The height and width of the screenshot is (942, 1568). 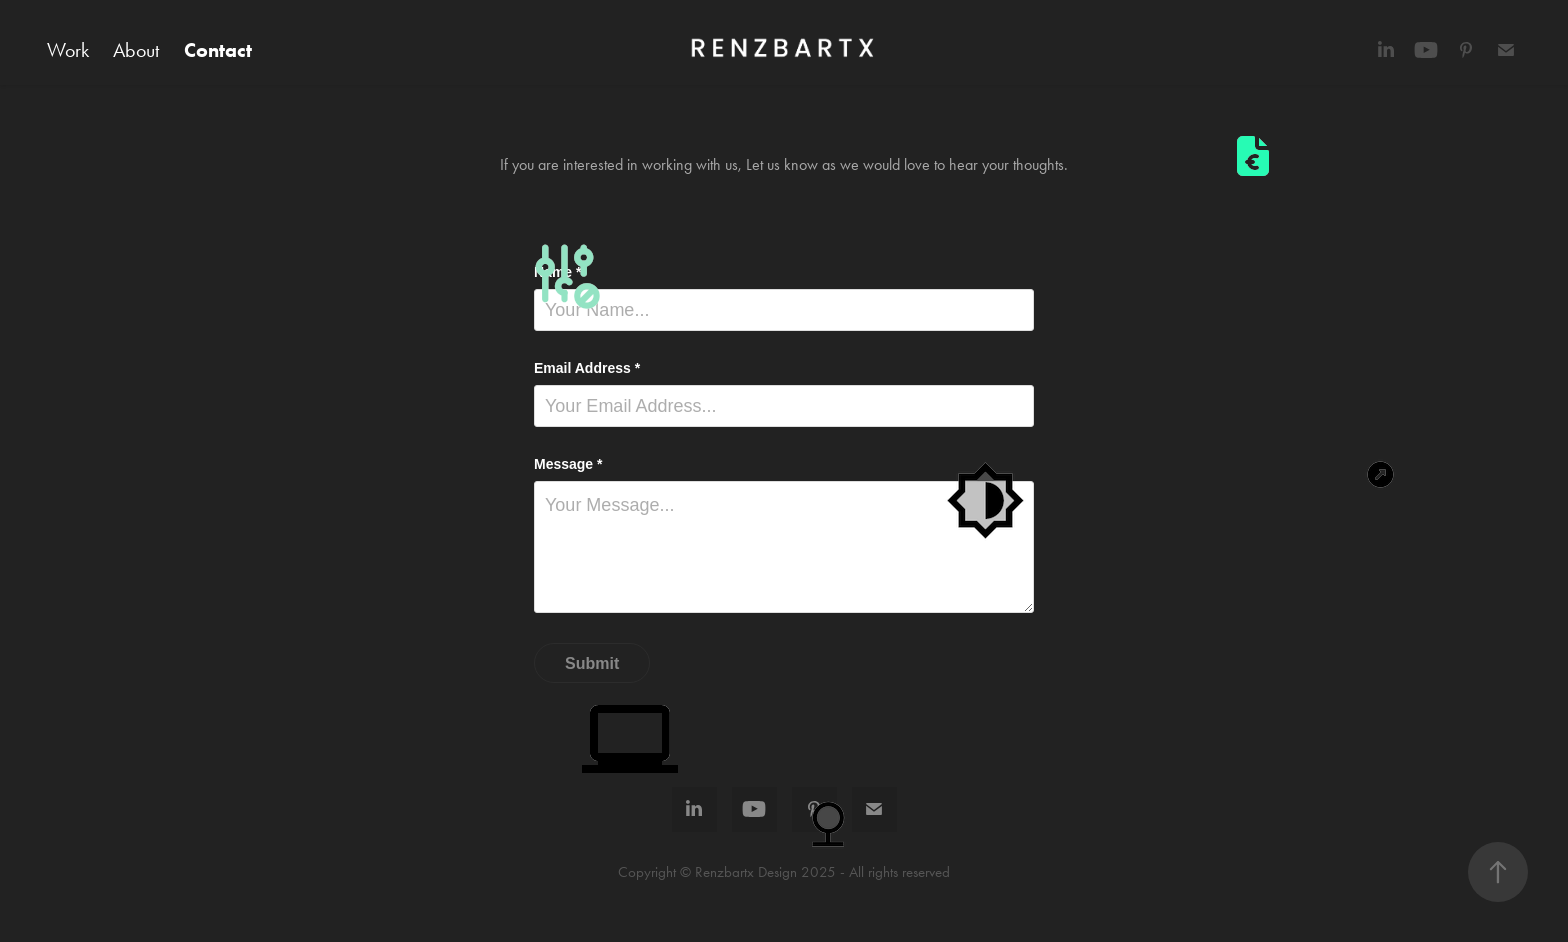 I want to click on adjust screen brightness settings, so click(x=985, y=500).